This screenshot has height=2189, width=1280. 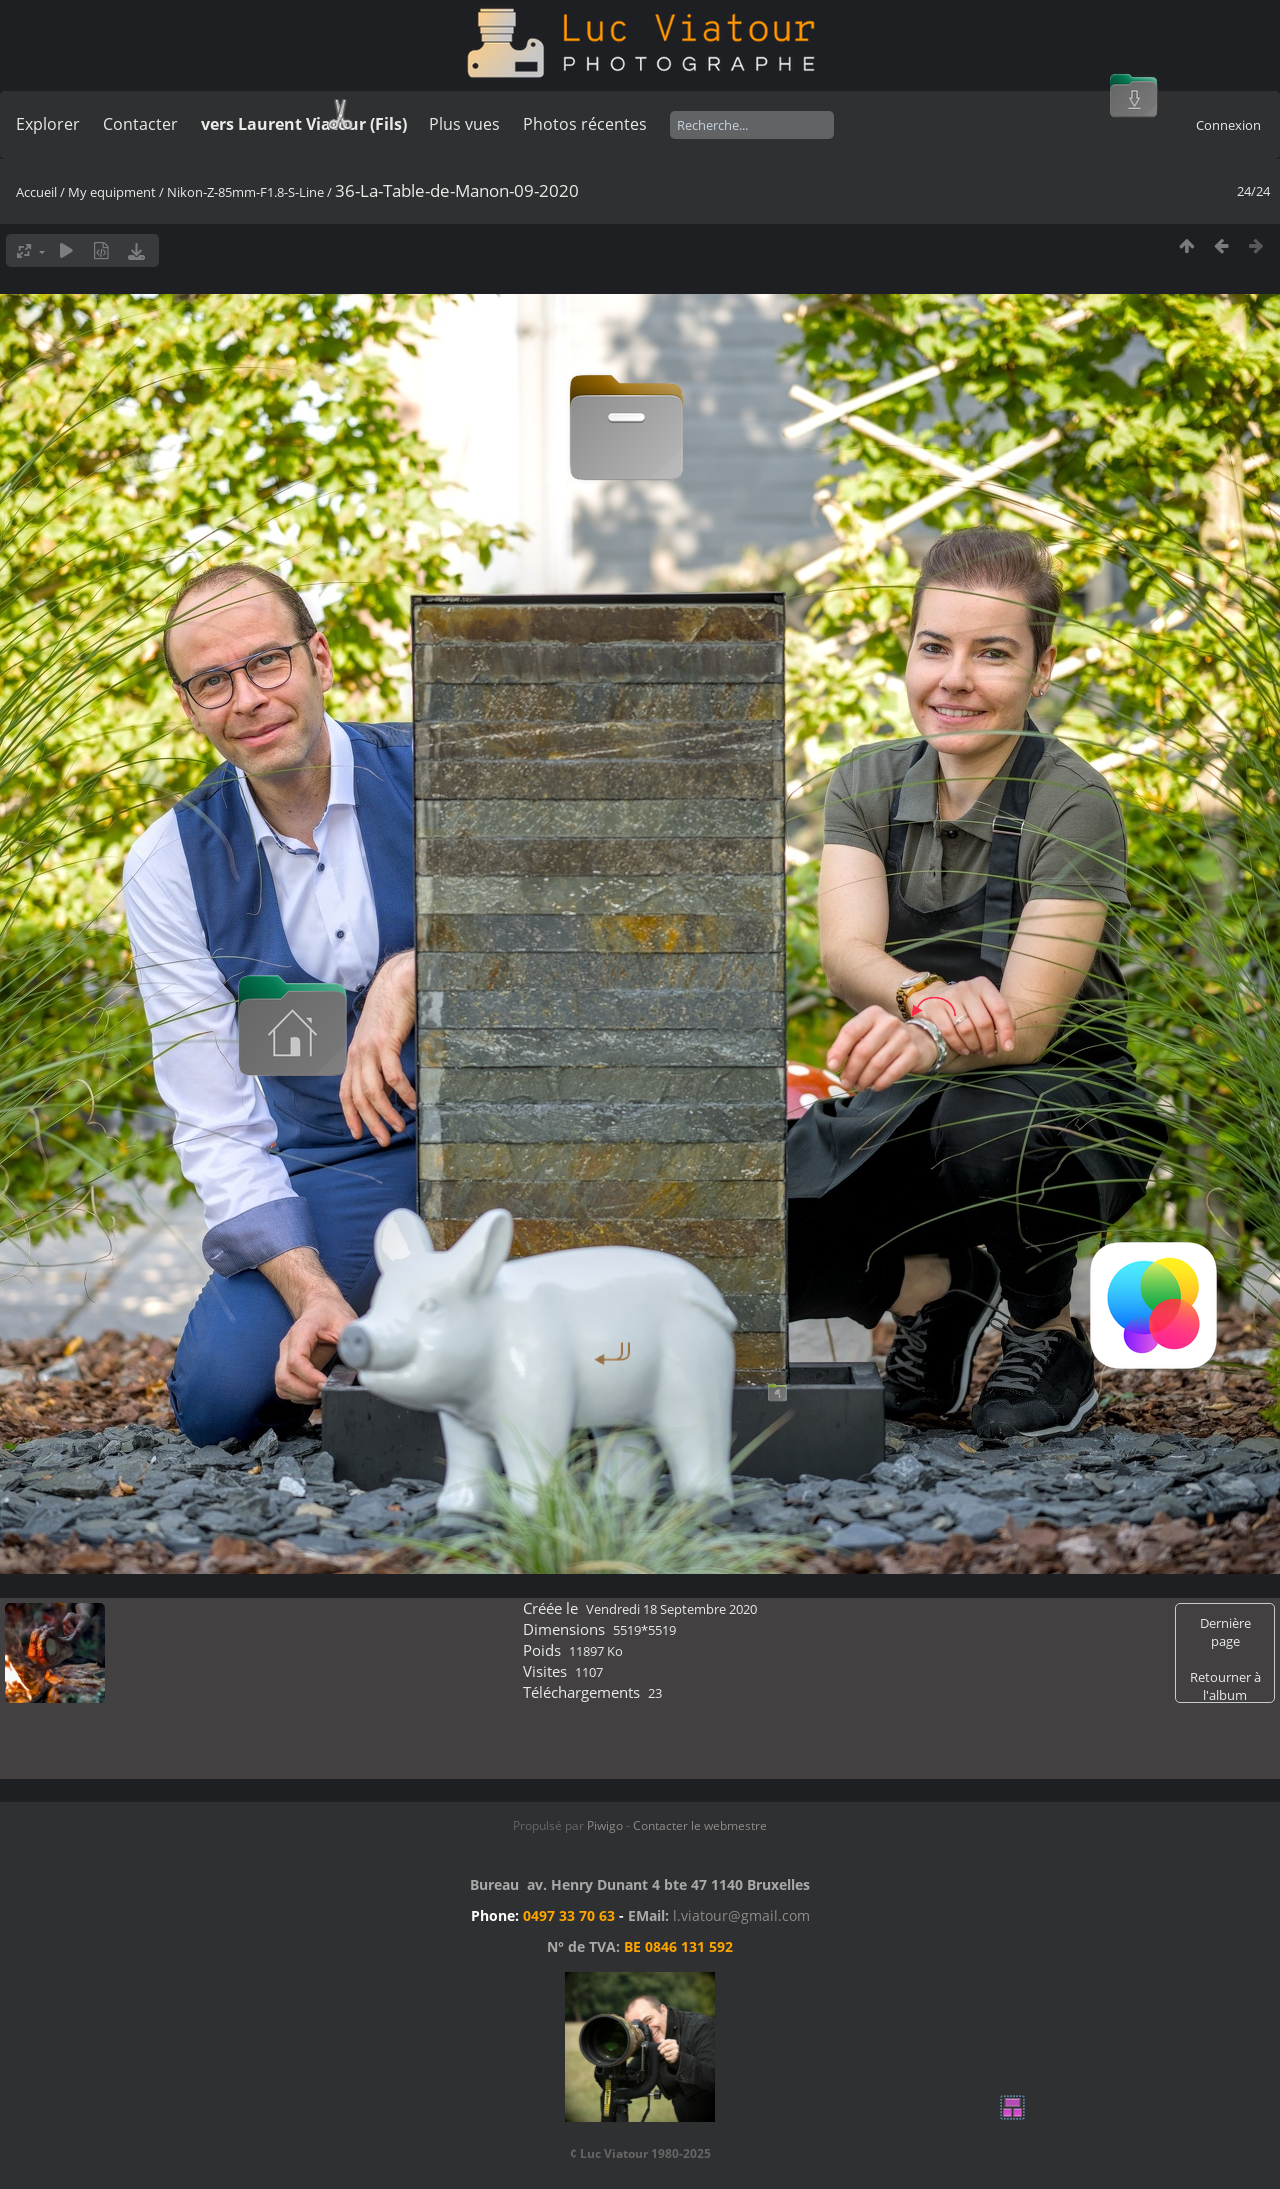 I want to click on open file manager application, so click(x=626, y=427).